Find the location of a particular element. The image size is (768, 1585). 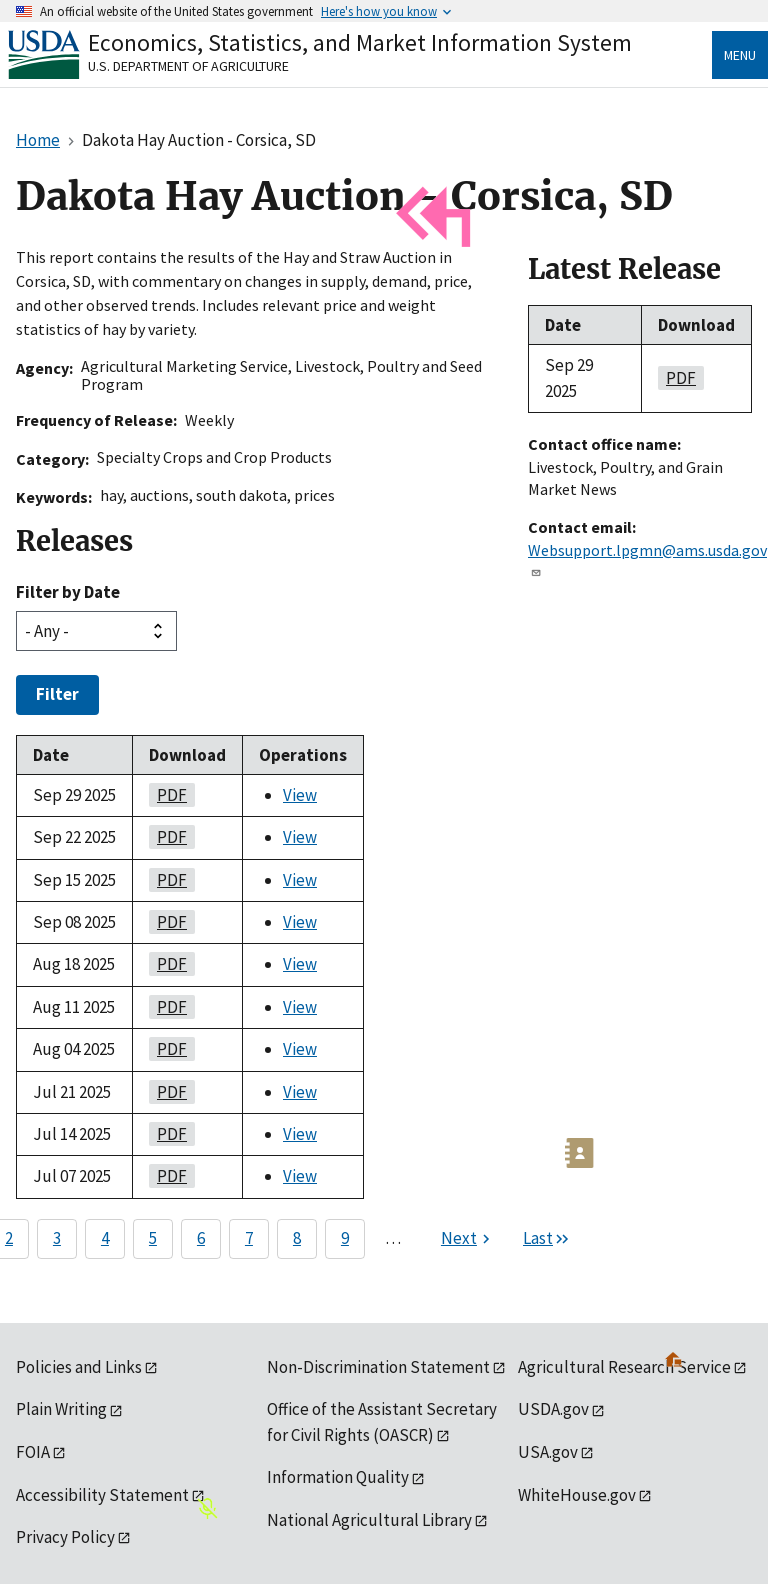

reply all to a message or email is located at coordinates (436, 217).